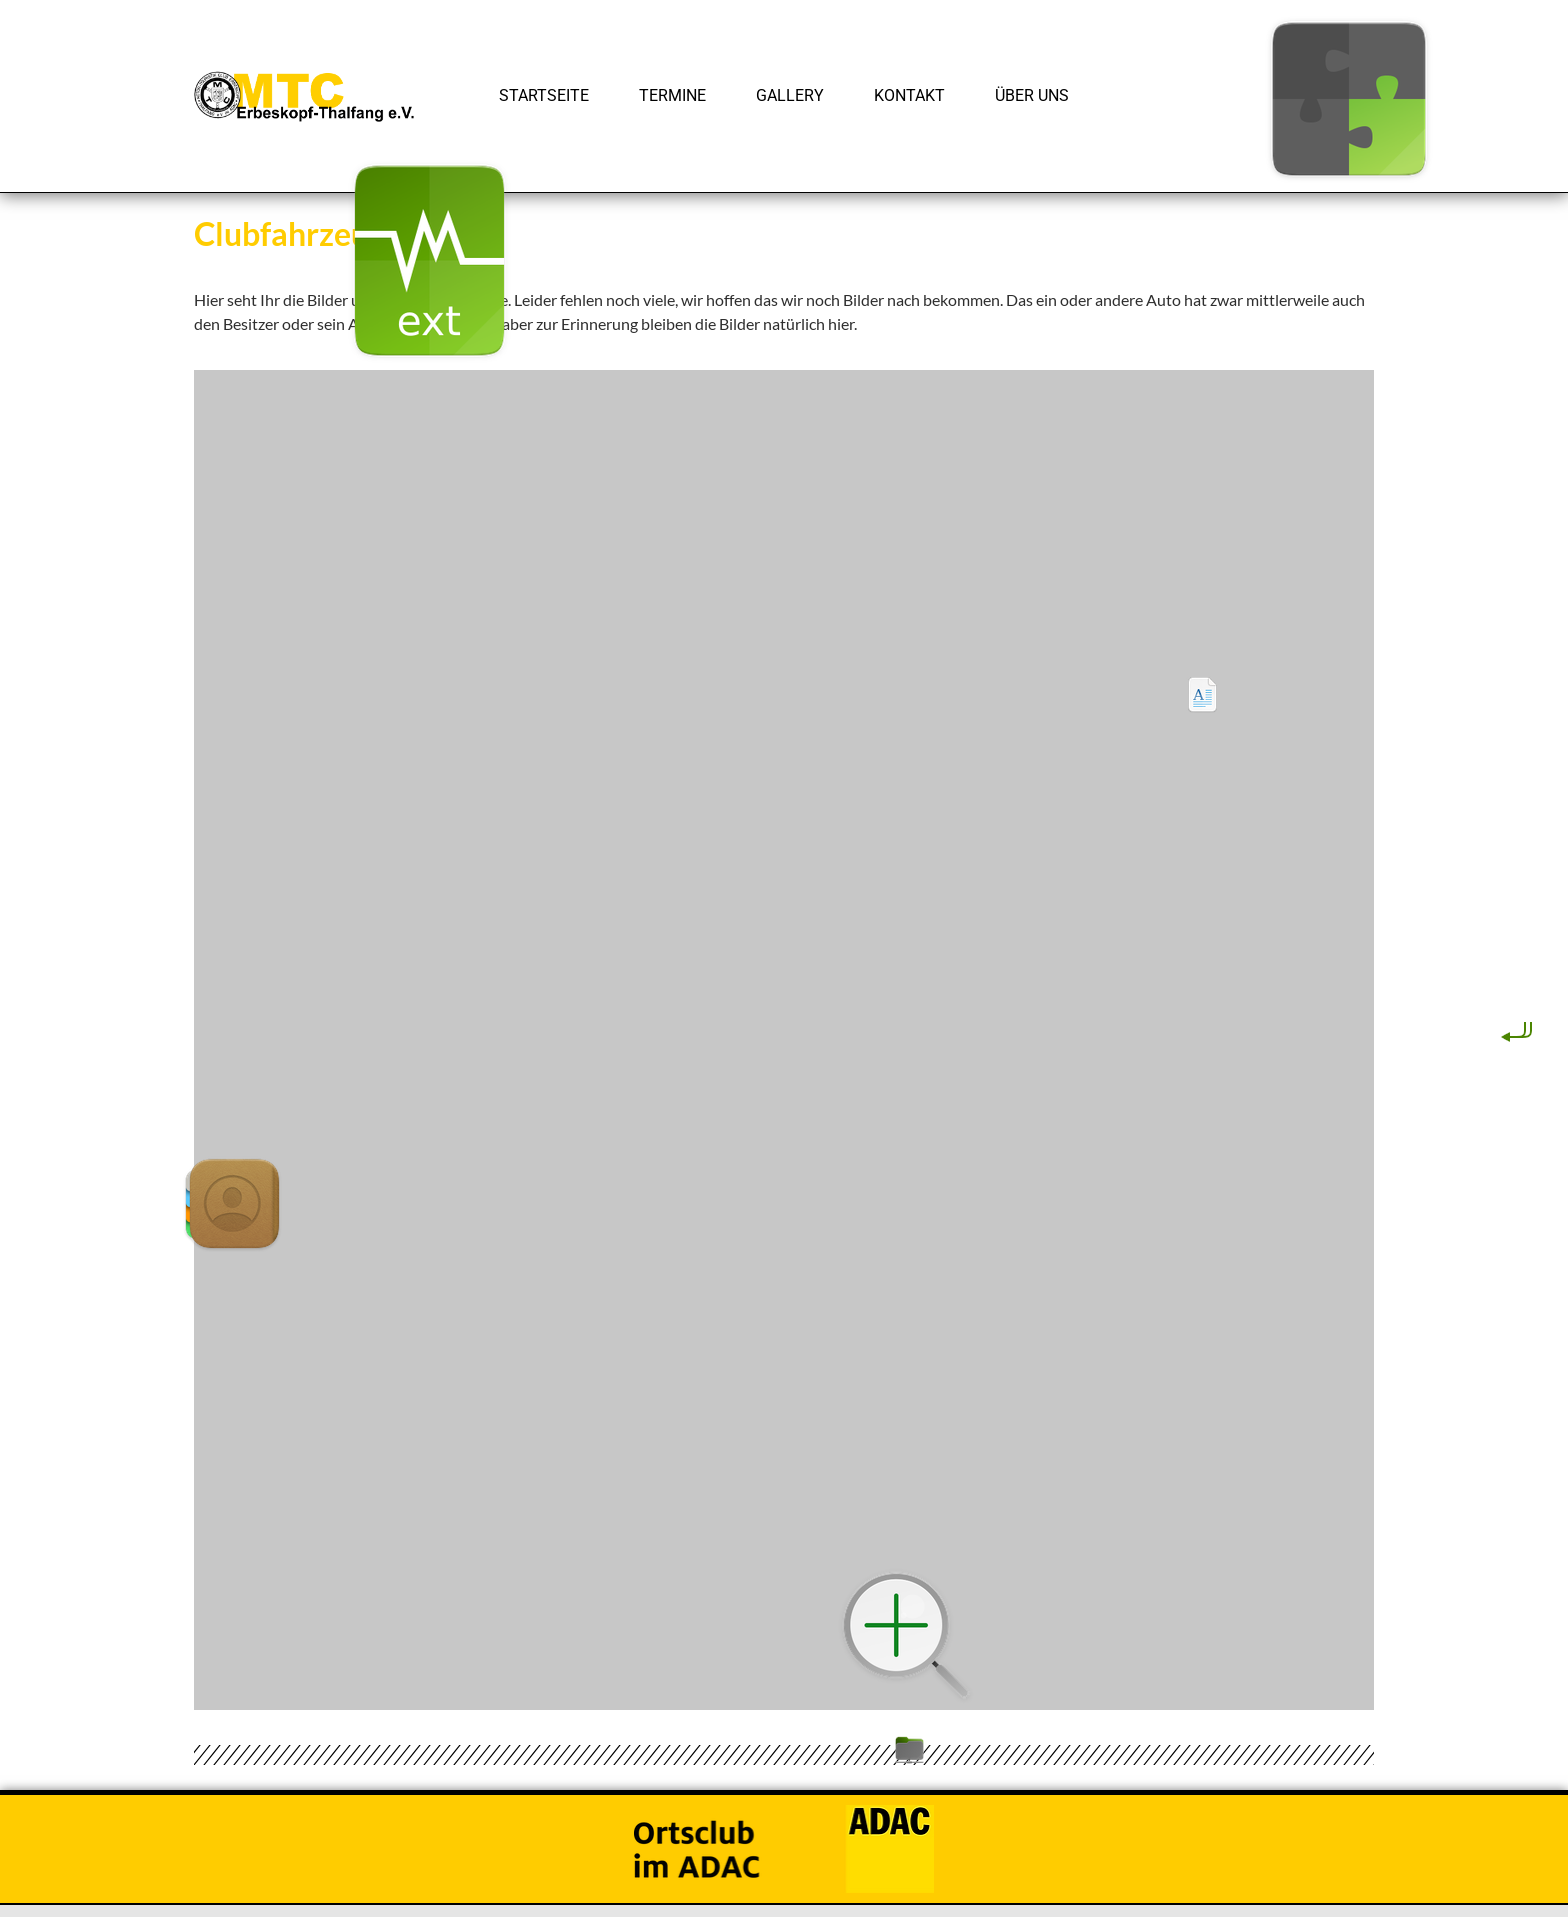 The image size is (1568, 1917). What do you see at coordinates (1349, 99) in the screenshot?
I see `open extension manager app` at bounding box center [1349, 99].